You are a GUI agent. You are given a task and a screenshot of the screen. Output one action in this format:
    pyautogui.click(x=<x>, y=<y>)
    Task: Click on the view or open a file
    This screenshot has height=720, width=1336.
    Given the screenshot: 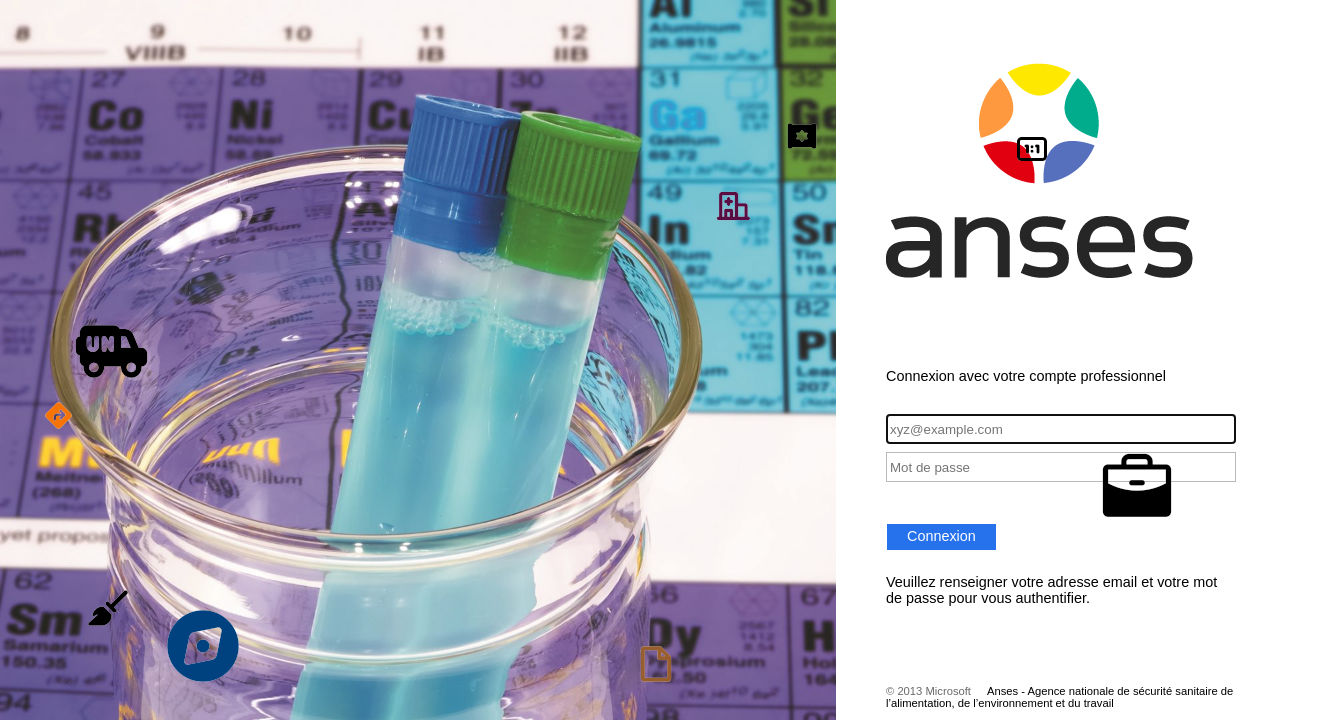 What is the action you would take?
    pyautogui.click(x=656, y=664)
    